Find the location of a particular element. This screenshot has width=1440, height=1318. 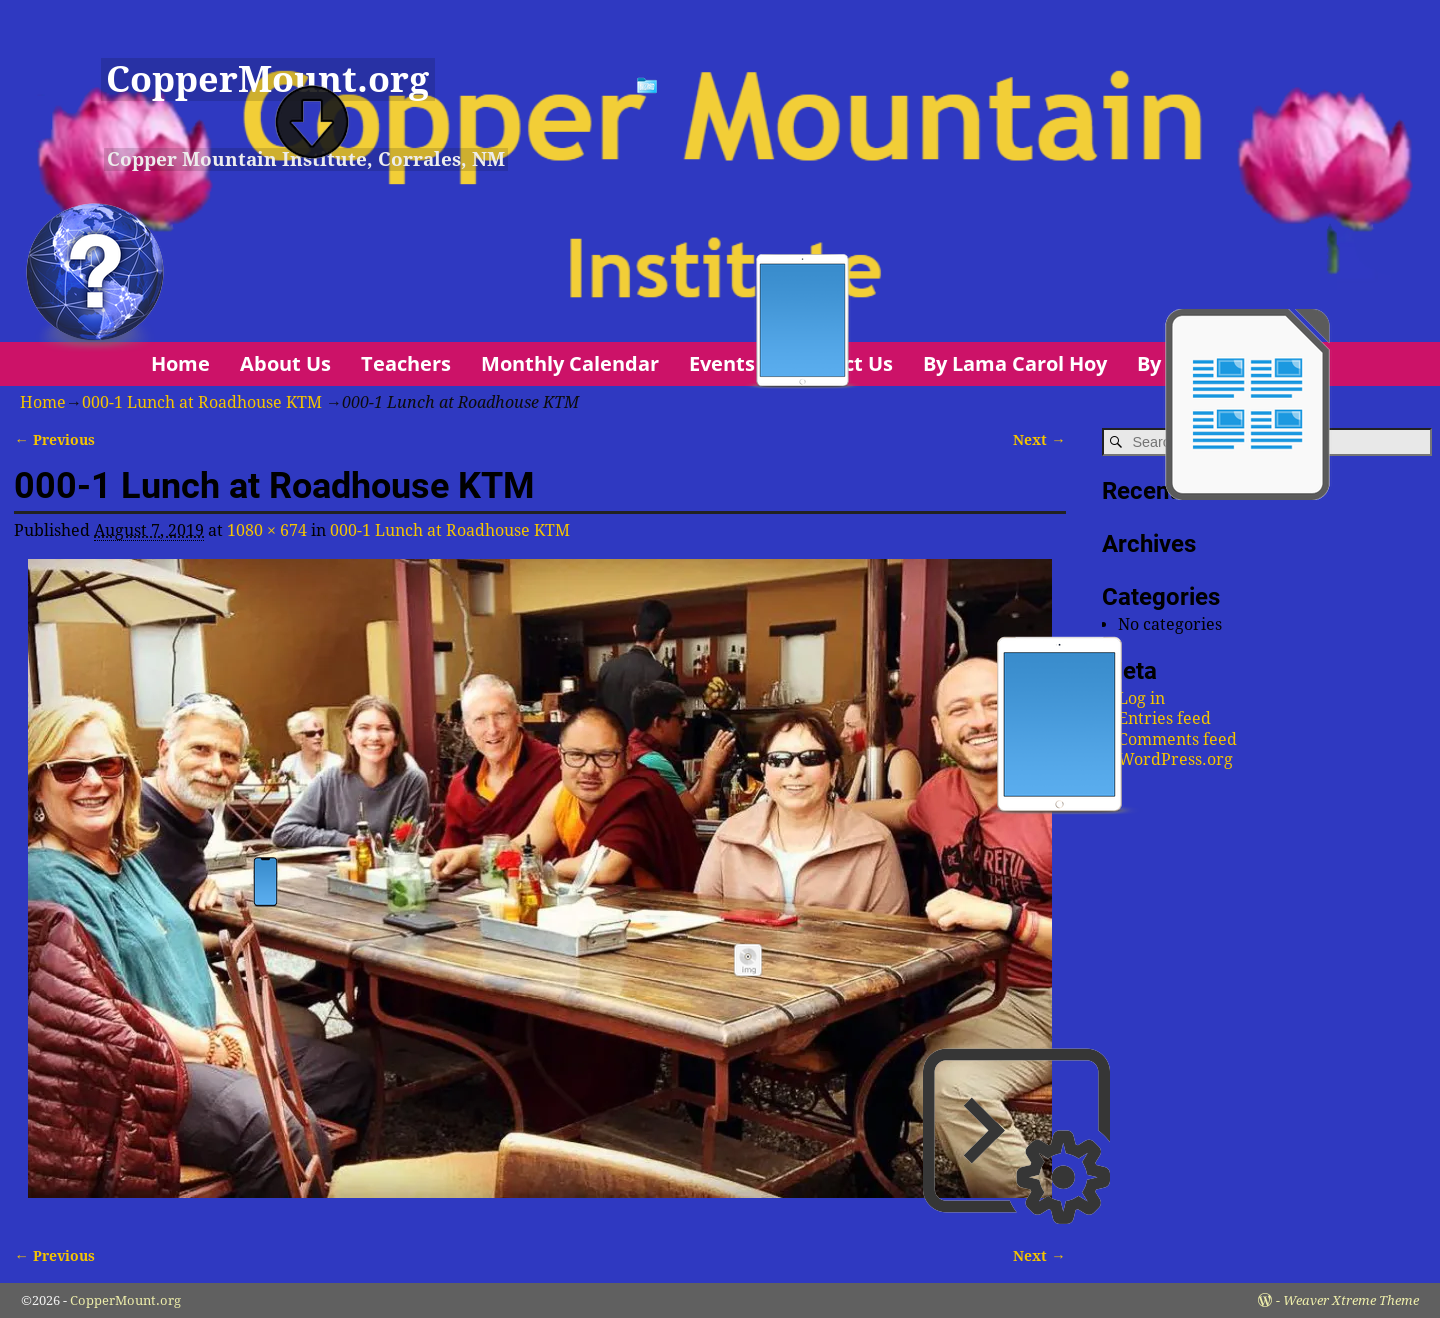

iPad Pro 9.7" device with cellular connectivity is located at coordinates (1059, 723).